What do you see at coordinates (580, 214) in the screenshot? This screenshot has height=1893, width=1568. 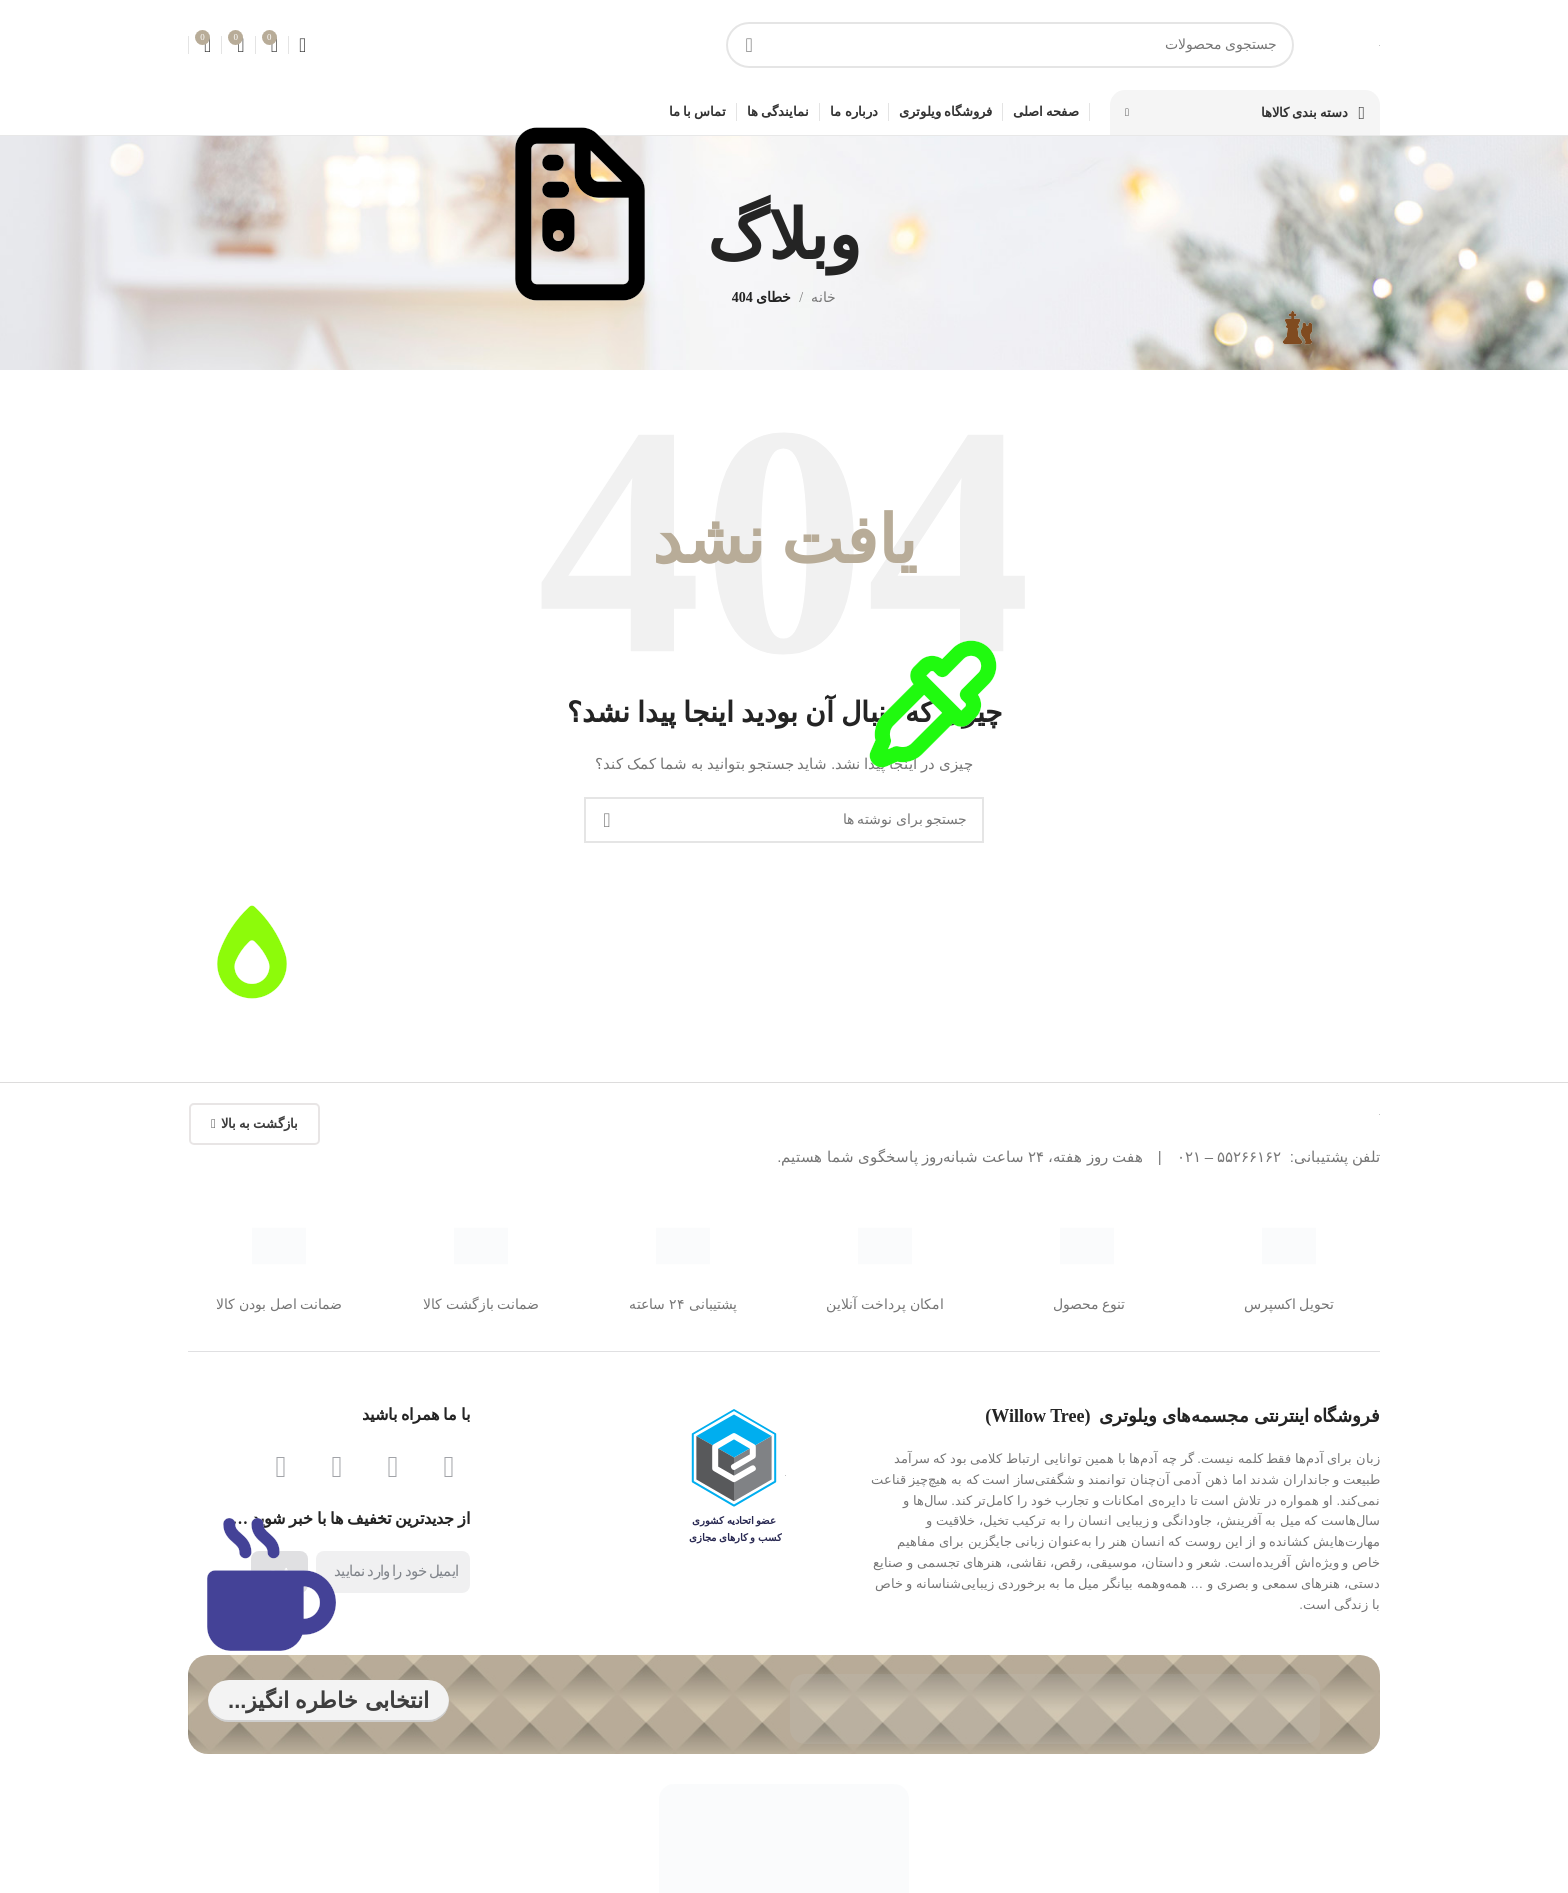 I see `view compressed or archived files` at bounding box center [580, 214].